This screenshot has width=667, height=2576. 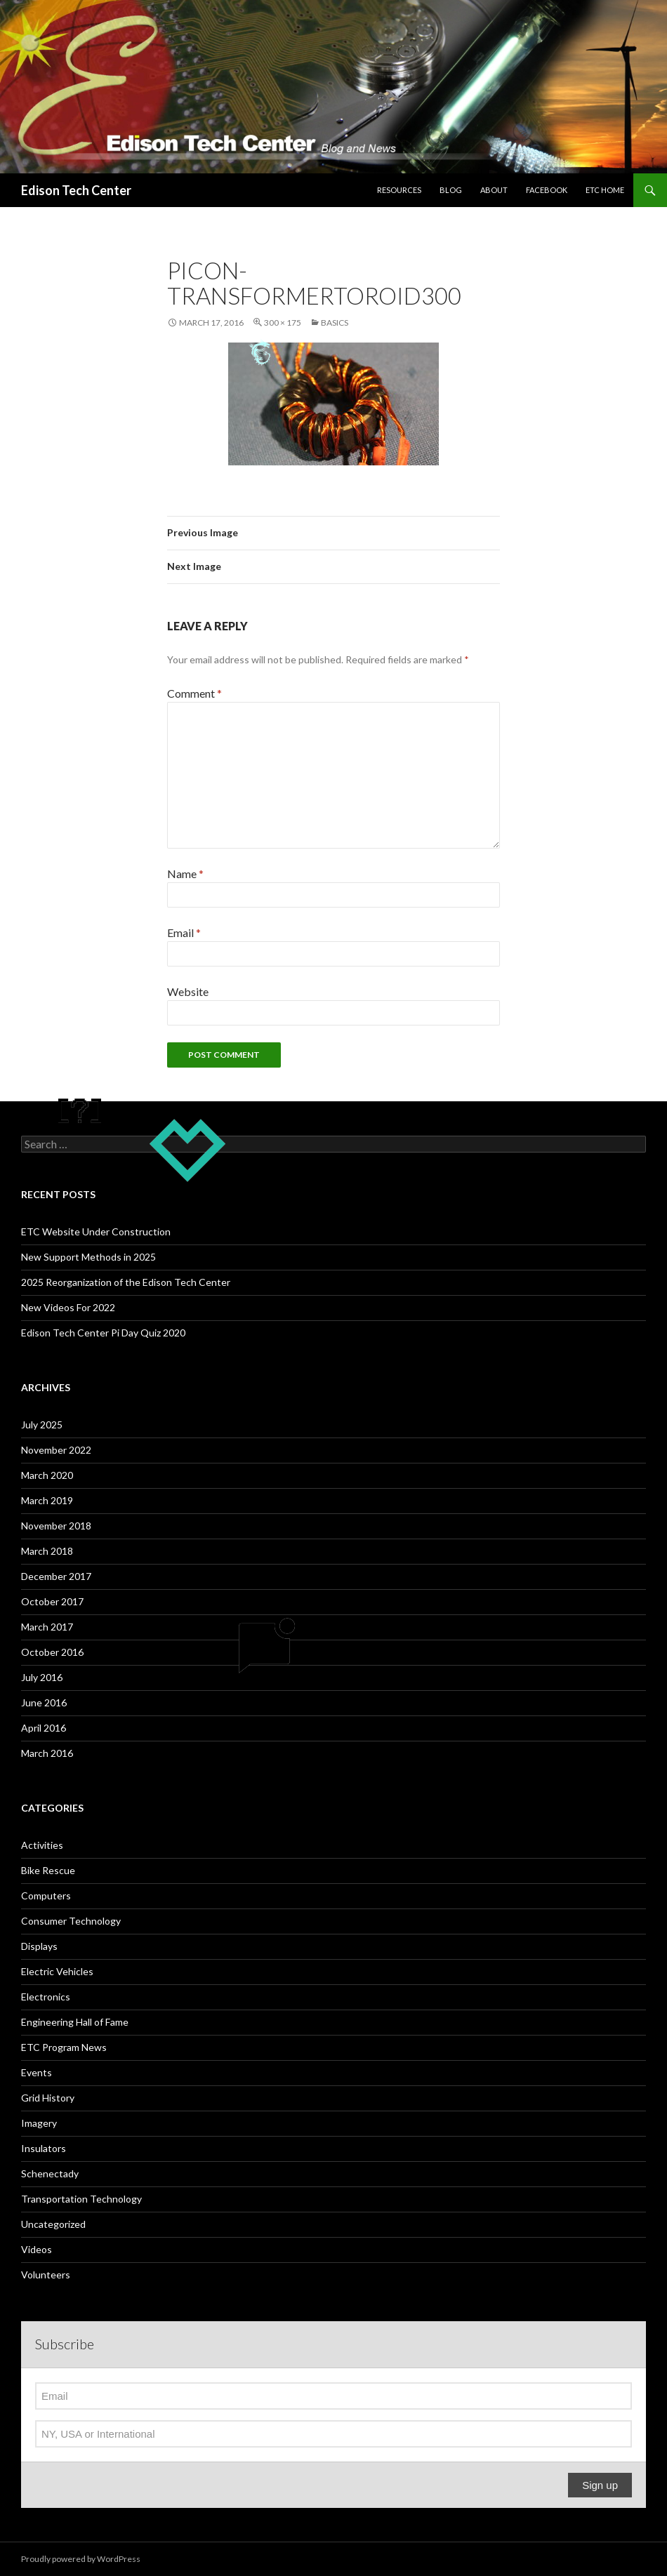 I want to click on indicates unread messages in chat, so click(x=264, y=1646).